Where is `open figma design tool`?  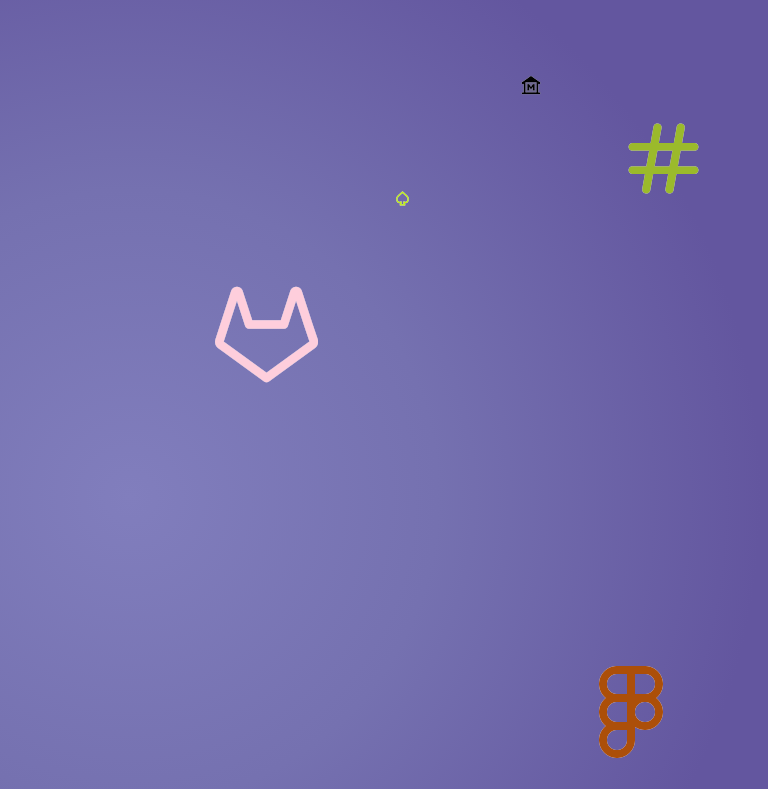 open figma design tool is located at coordinates (631, 710).